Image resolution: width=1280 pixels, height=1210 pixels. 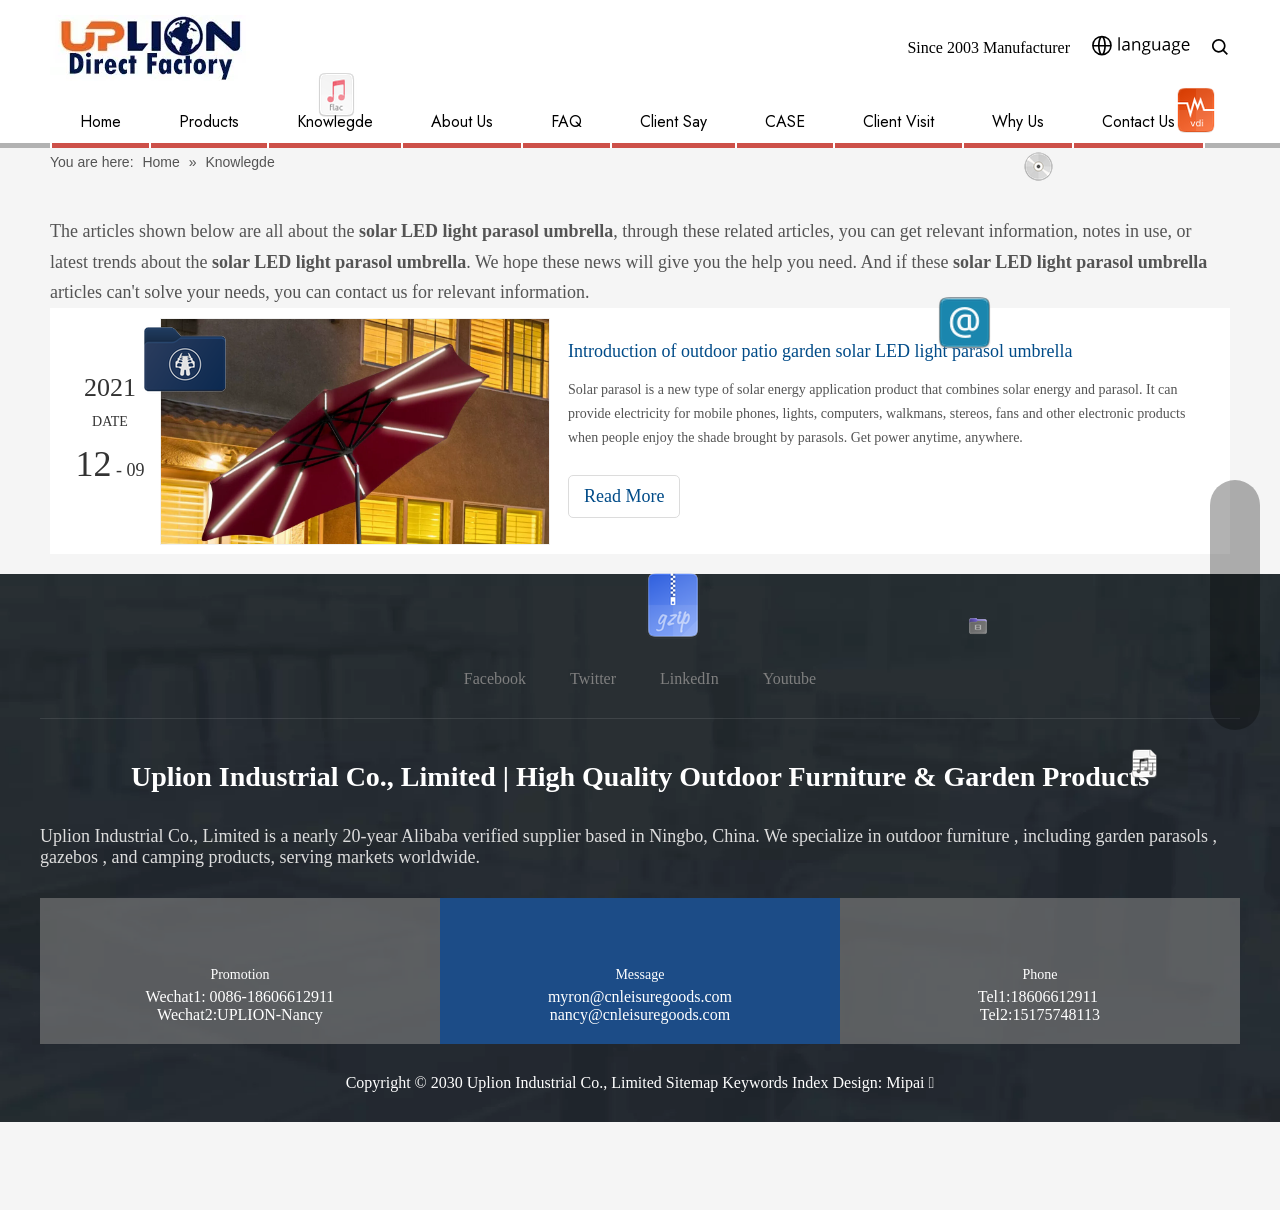 What do you see at coordinates (964, 322) in the screenshot?
I see `manage connected online accounts` at bounding box center [964, 322].